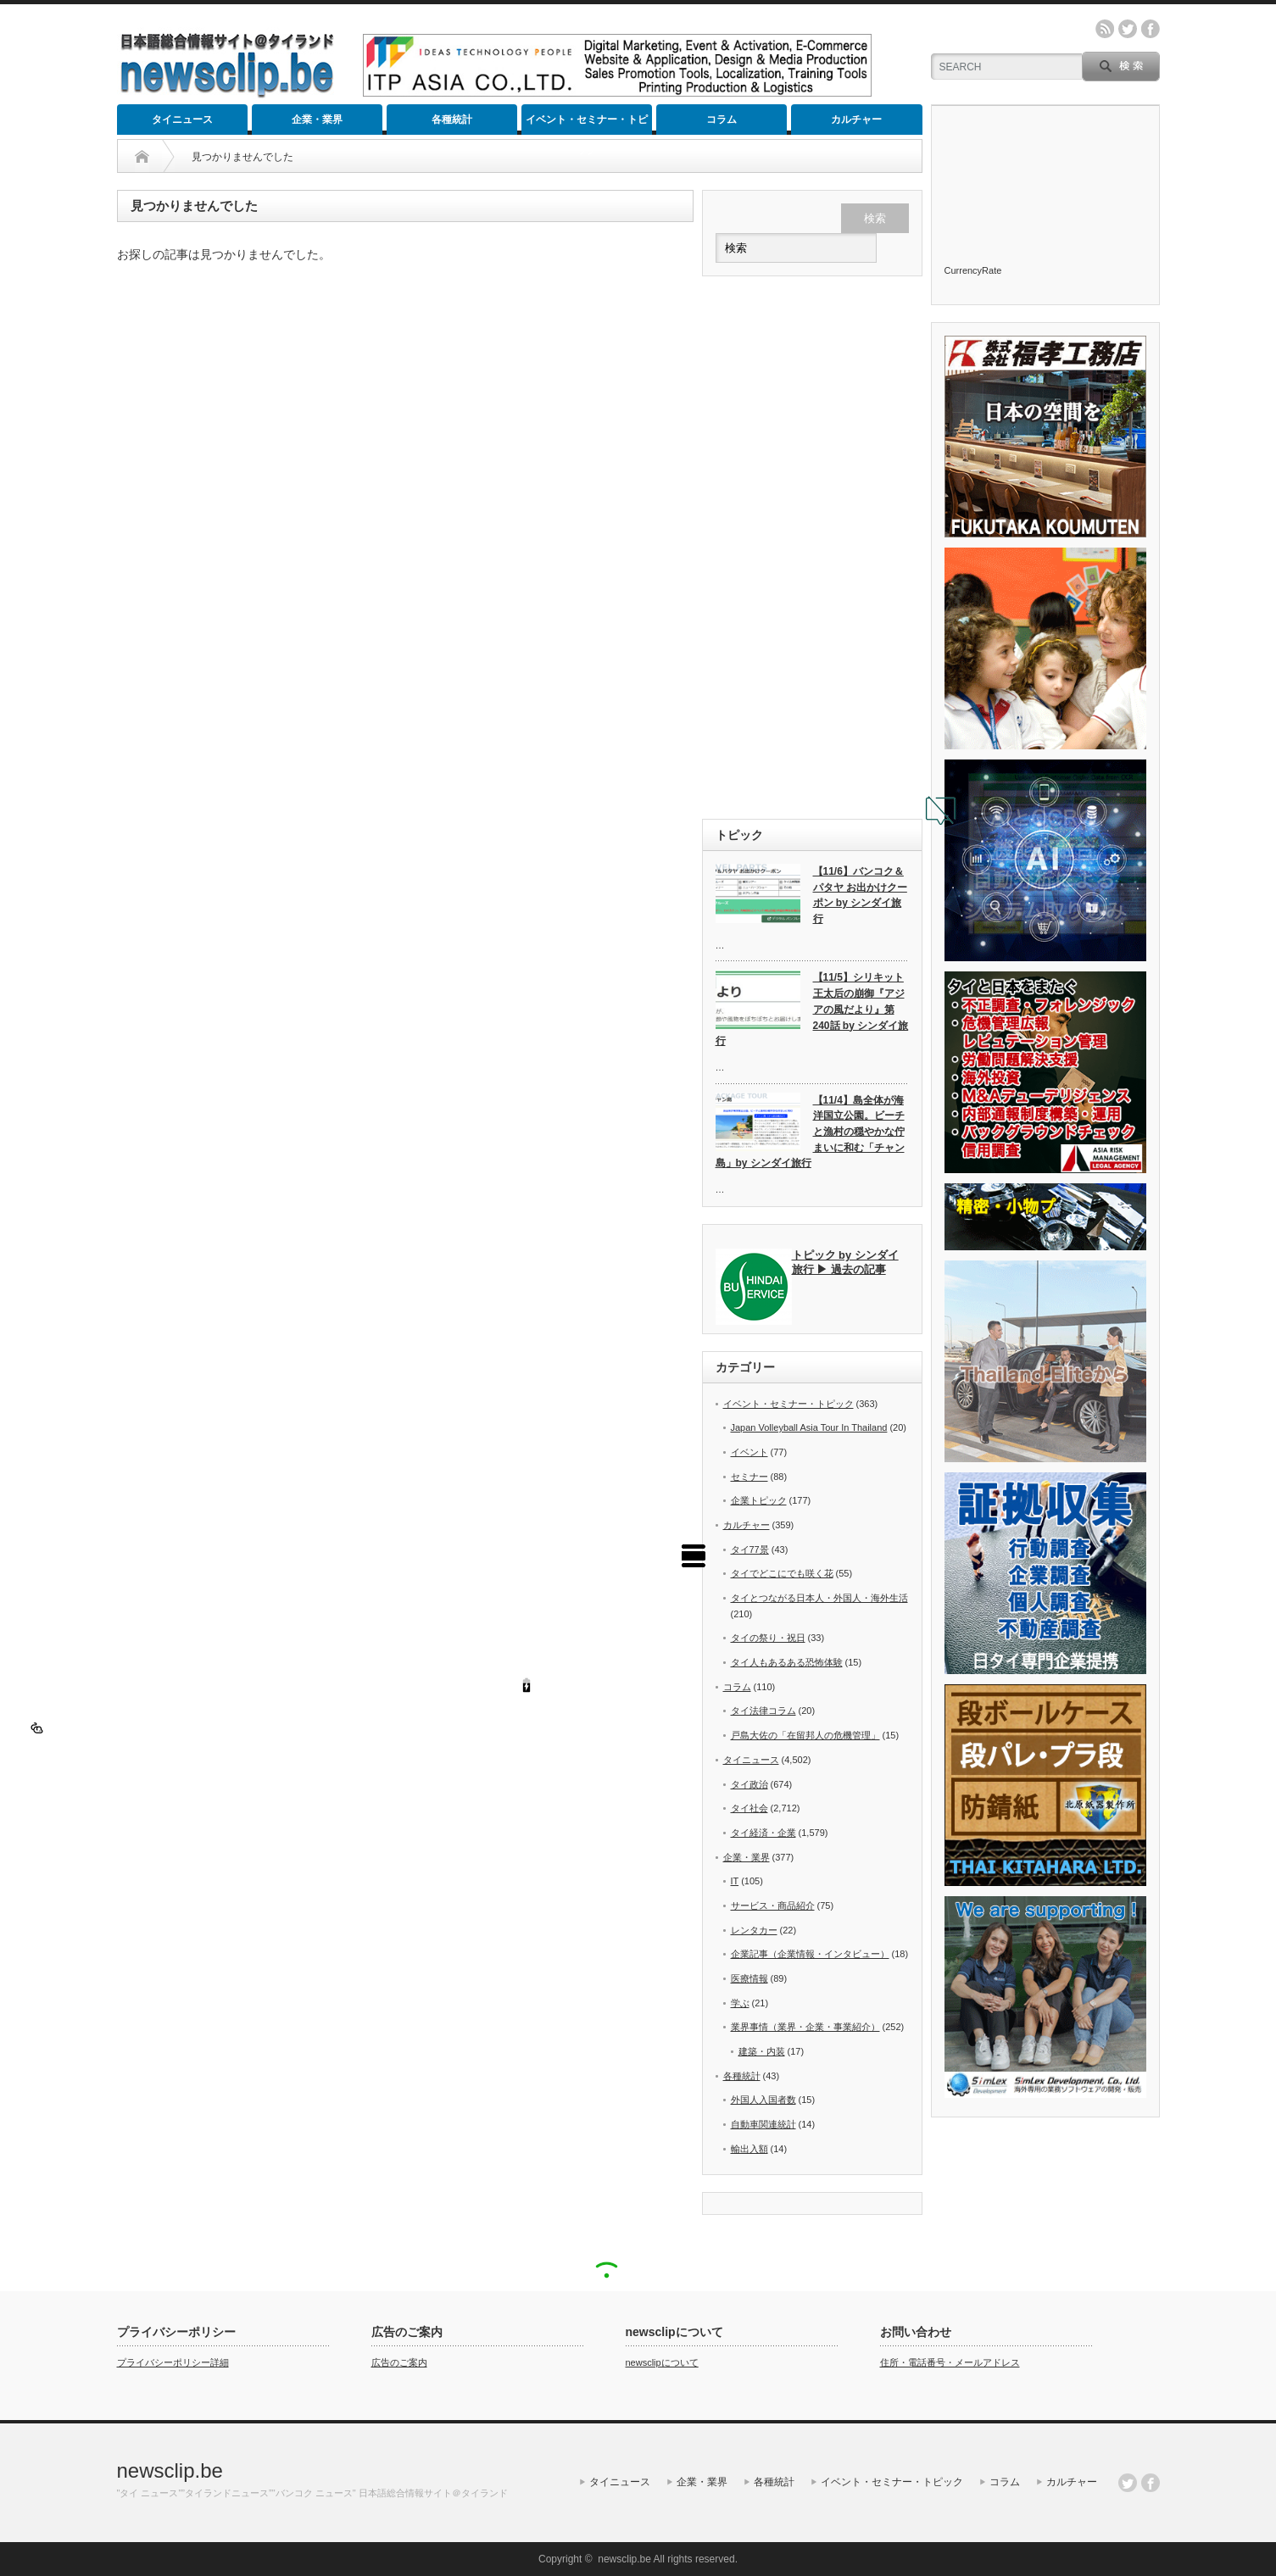 This screenshot has height=2576, width=1276. Describe the element at coordinates (940, 810) in the screenshot. I see `mute or disable chat notifications` at that location.